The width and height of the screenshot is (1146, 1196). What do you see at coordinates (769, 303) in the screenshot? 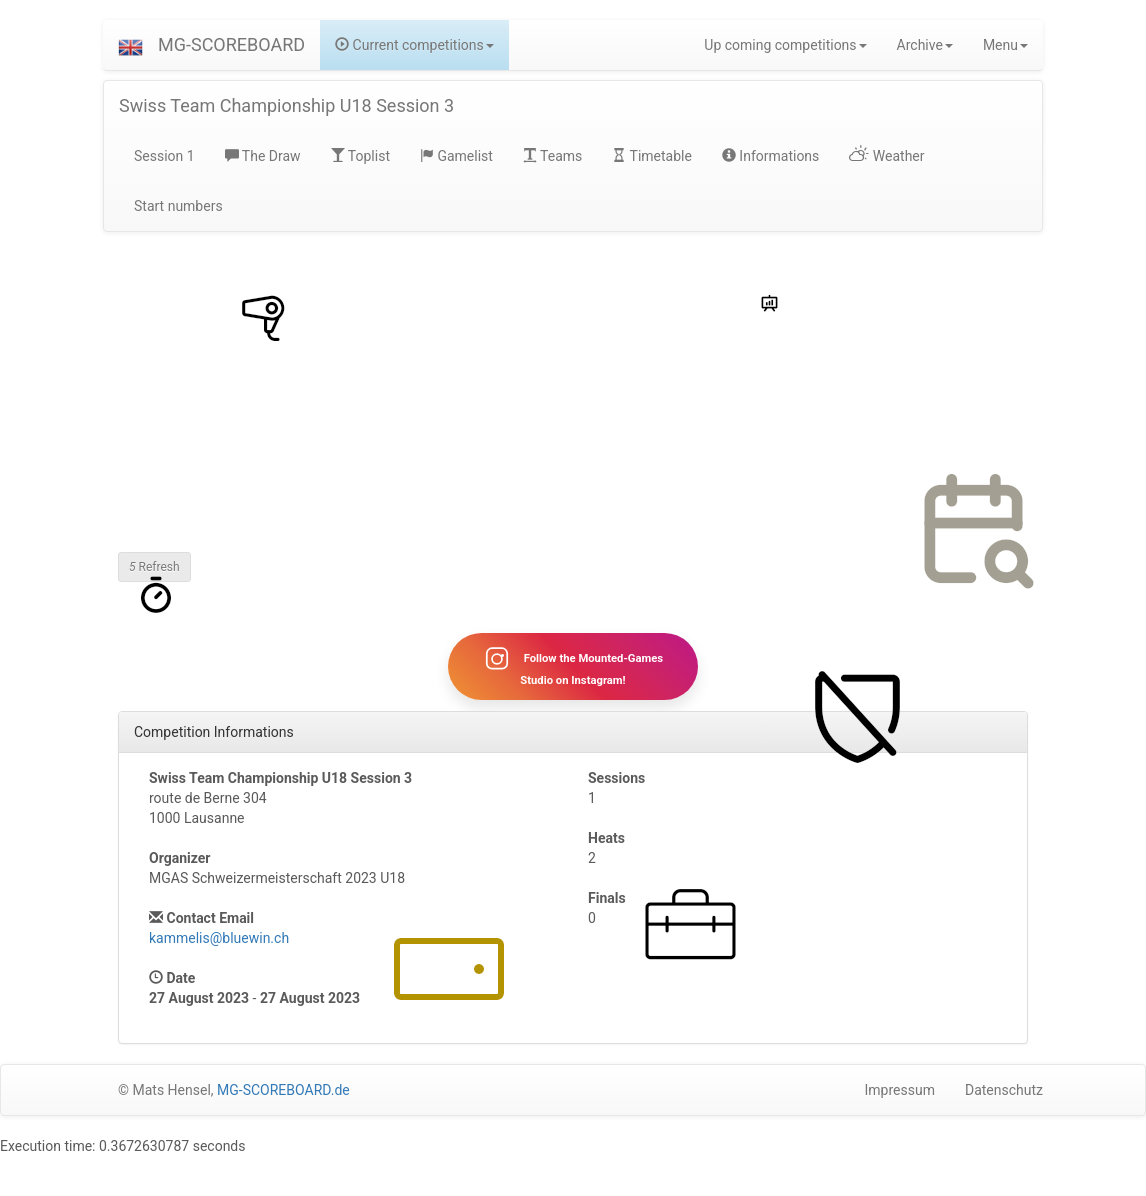
I see `view presentation with chart data` at bounding box center [769, 303].